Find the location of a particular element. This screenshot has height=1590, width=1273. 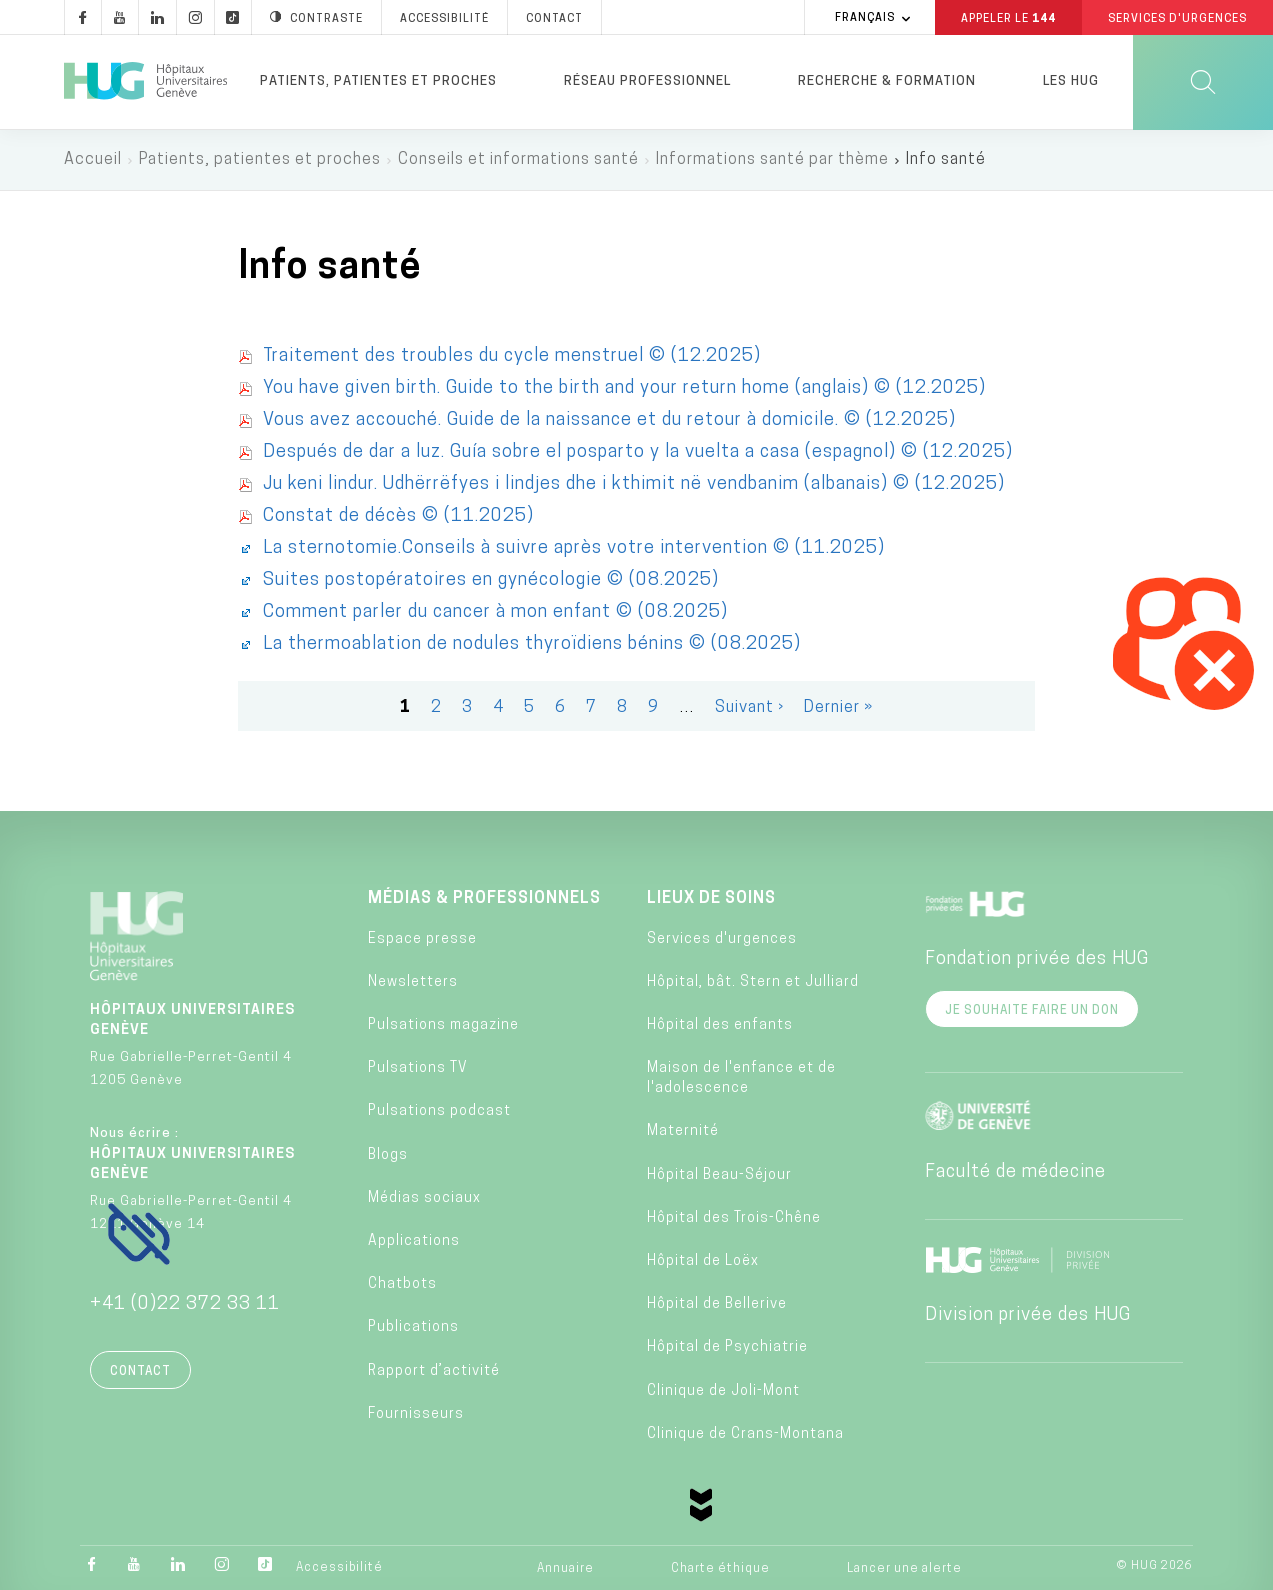

disable or remove tags is located at coordinates (139, 1234).